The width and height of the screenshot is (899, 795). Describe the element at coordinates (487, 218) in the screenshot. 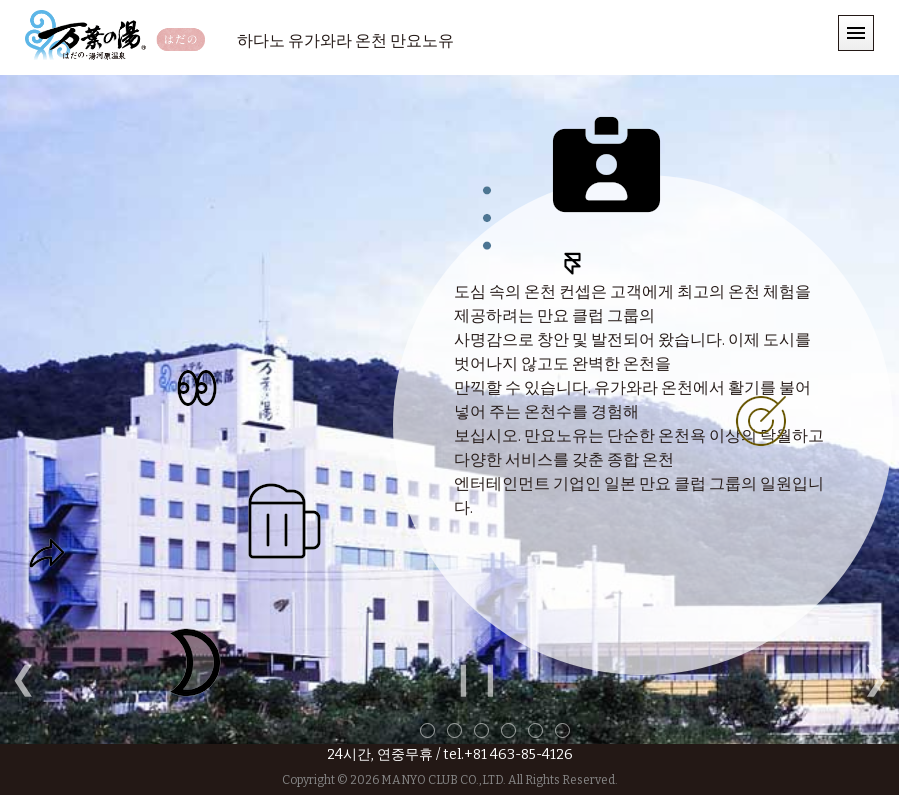

I see `open more options menu` at that location.